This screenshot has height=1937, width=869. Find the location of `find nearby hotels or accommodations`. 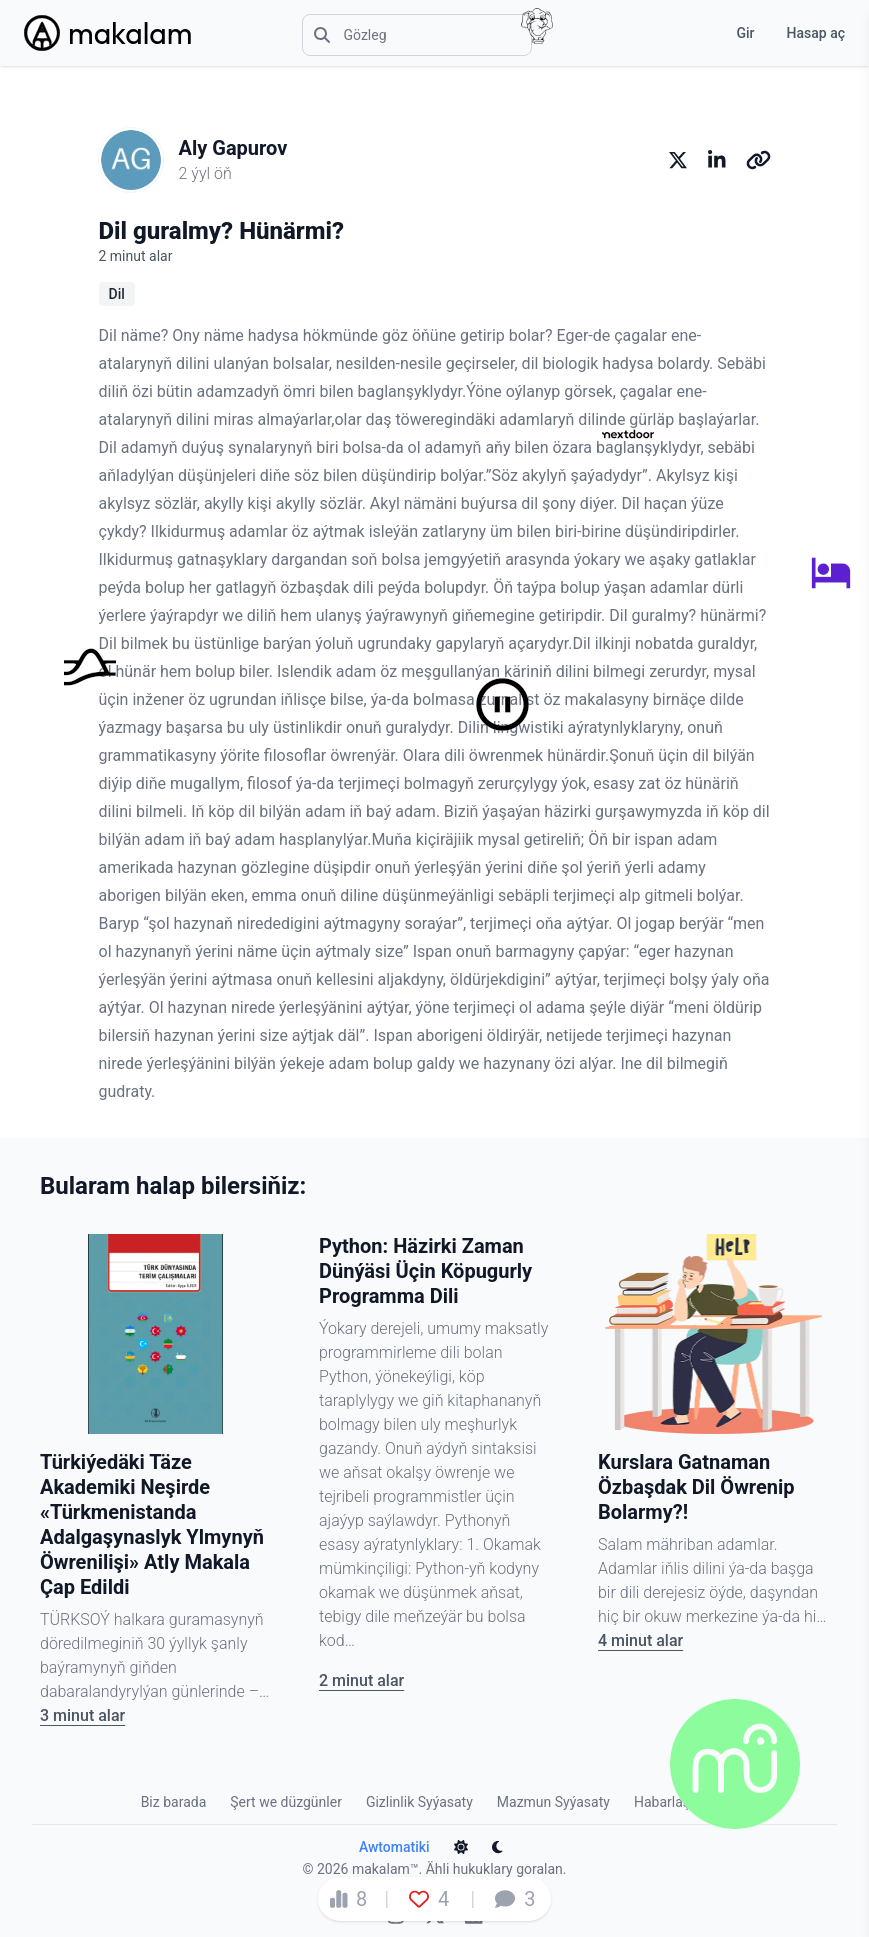

find nearby hotels or accommodations is located at coordinates (831, 573).